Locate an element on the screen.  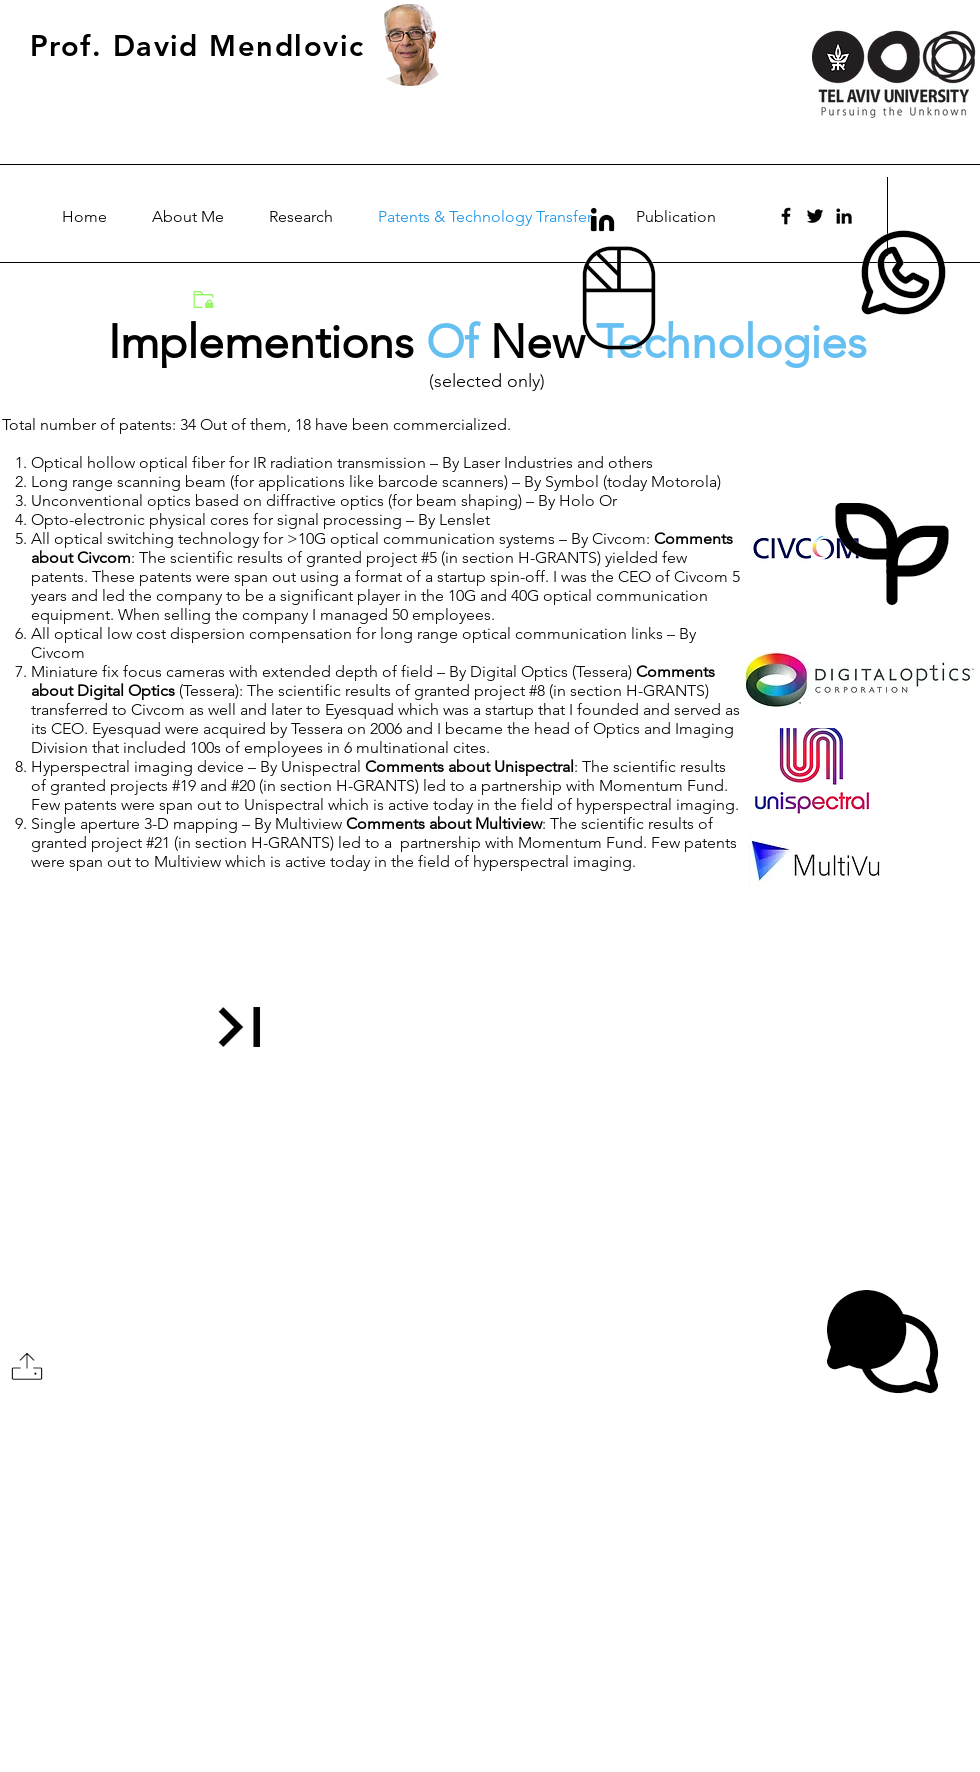
upload a file or document is located at coordinates (27, 1368).